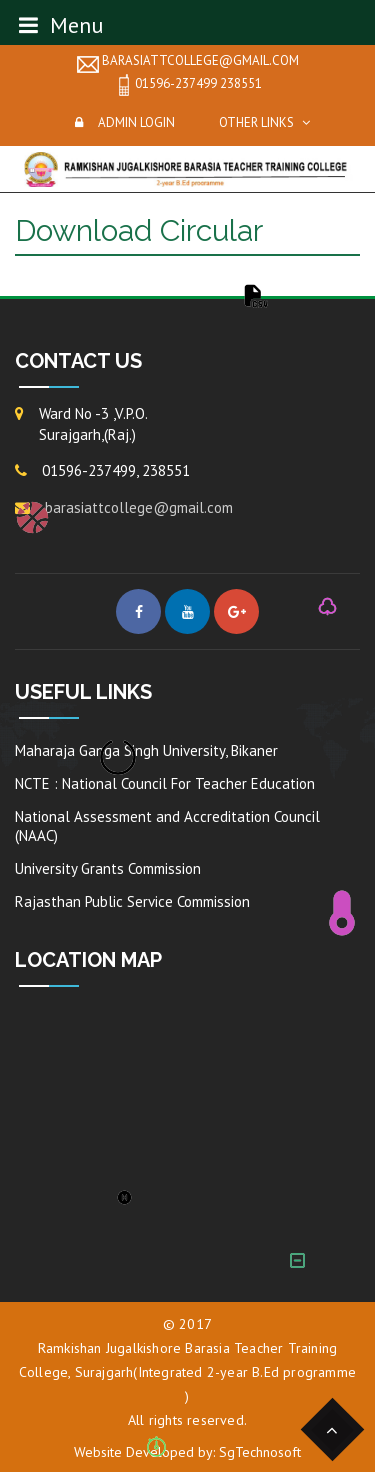 The image size is (375, 1472). What do you see at coordinates (255, 295) in the screenshot?
I see `open or view a CSV file` at bounding box center [255, 295].